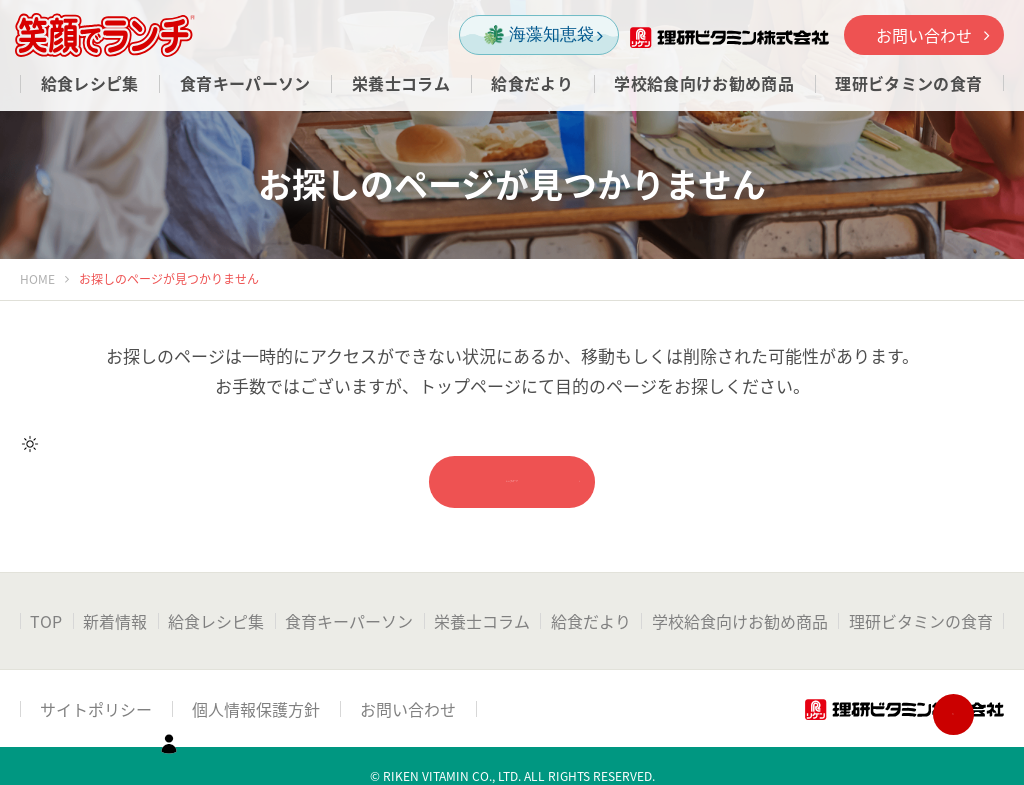  I want to click on view your profile, so click(169, 744).